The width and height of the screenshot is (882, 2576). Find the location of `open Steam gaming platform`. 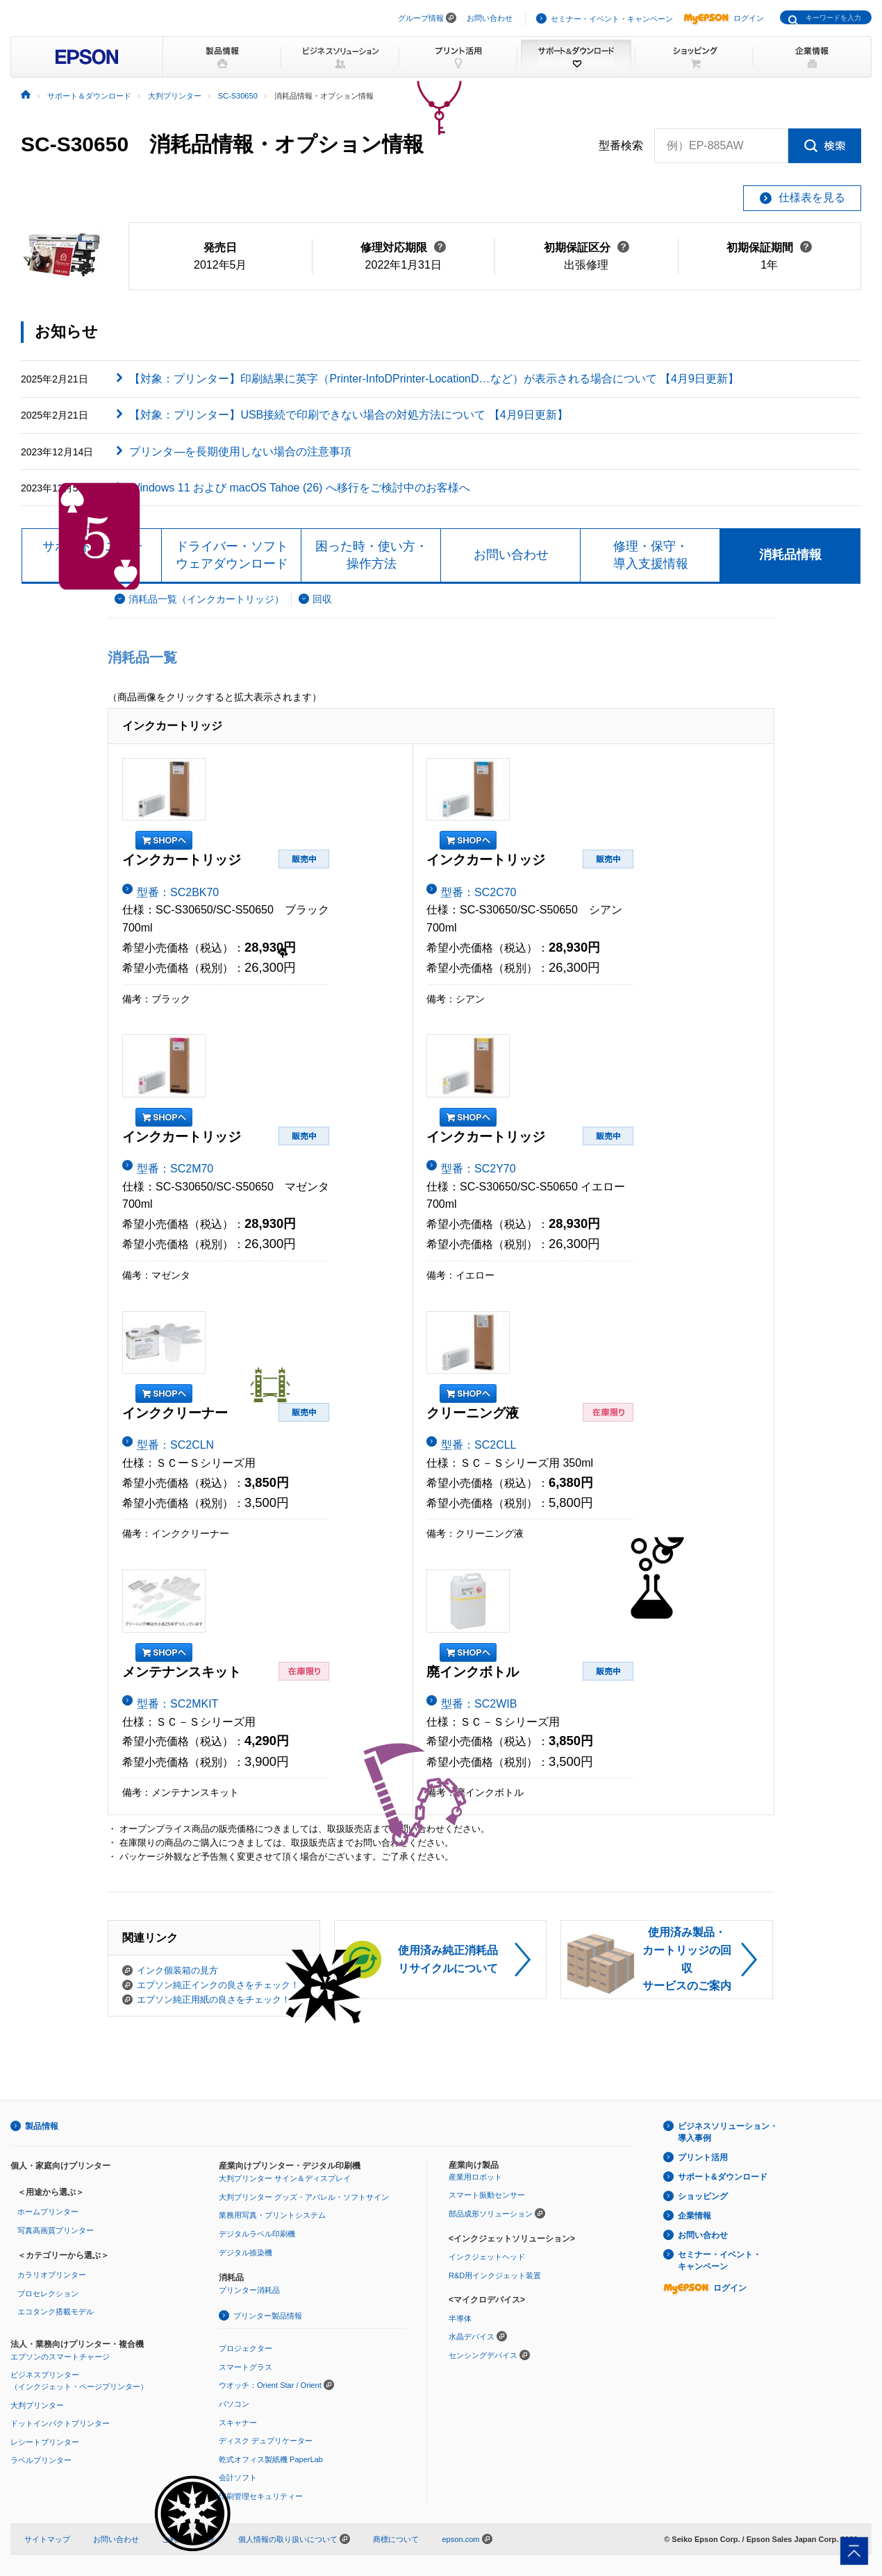

open Steam gaming platform is located at coordinates (283, 953).